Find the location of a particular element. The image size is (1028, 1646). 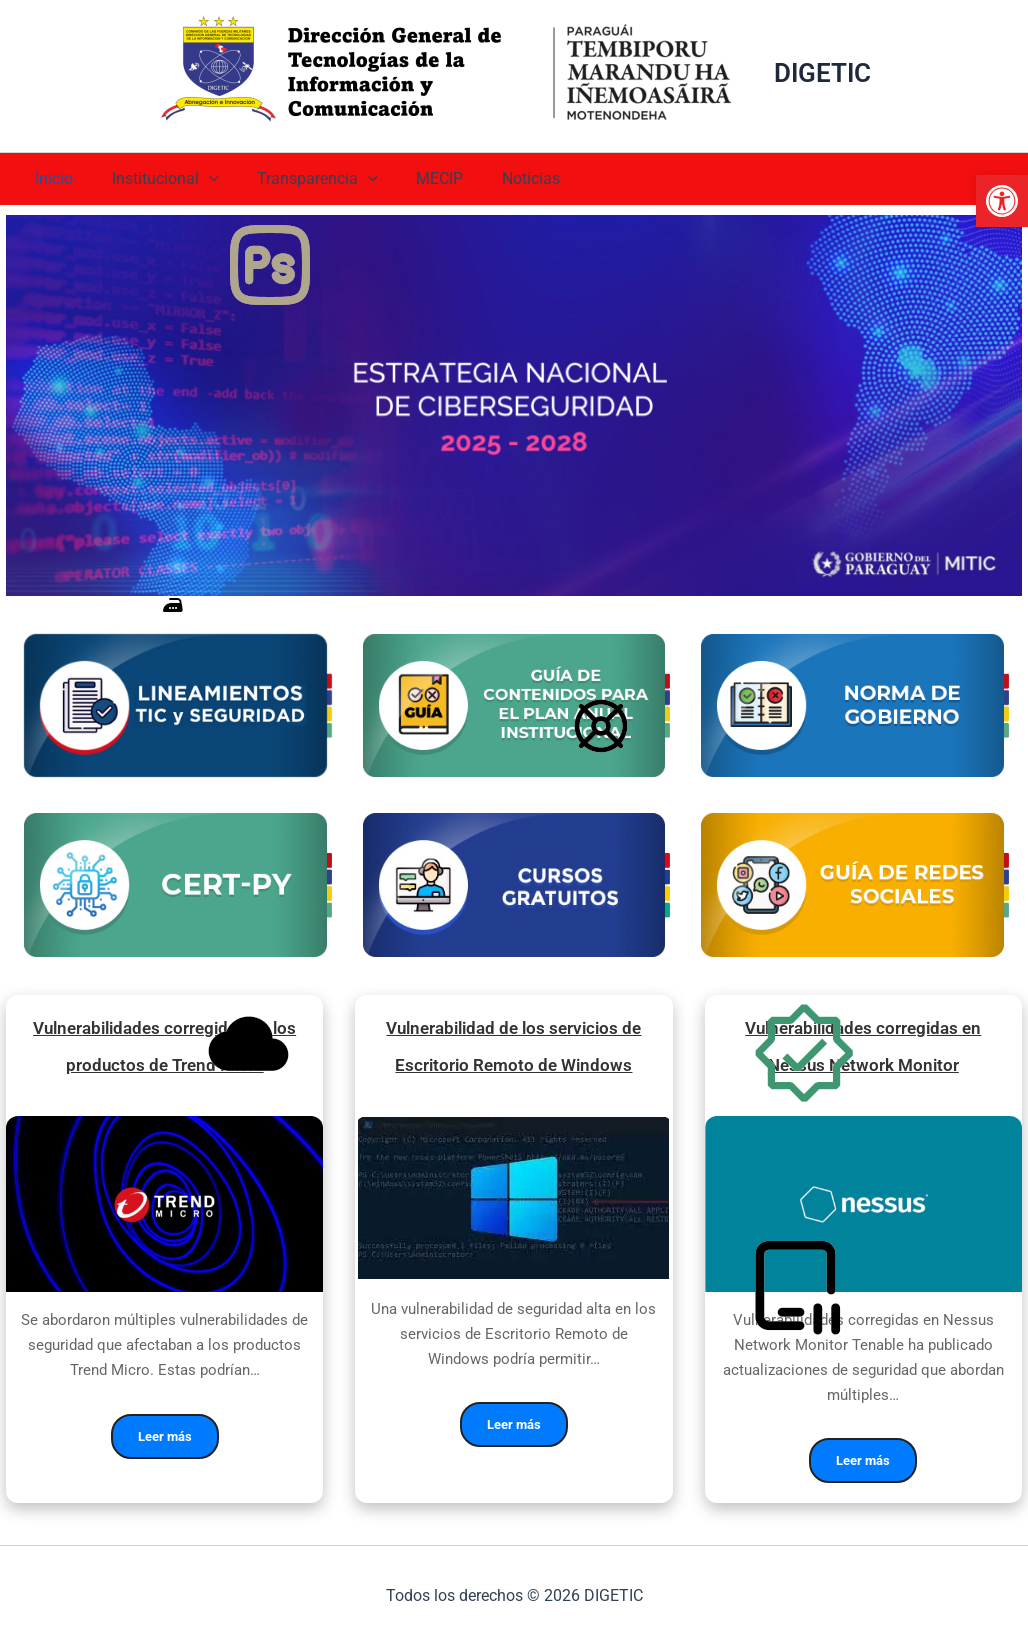

access cloud storage is located at coordinates (248, 1045).